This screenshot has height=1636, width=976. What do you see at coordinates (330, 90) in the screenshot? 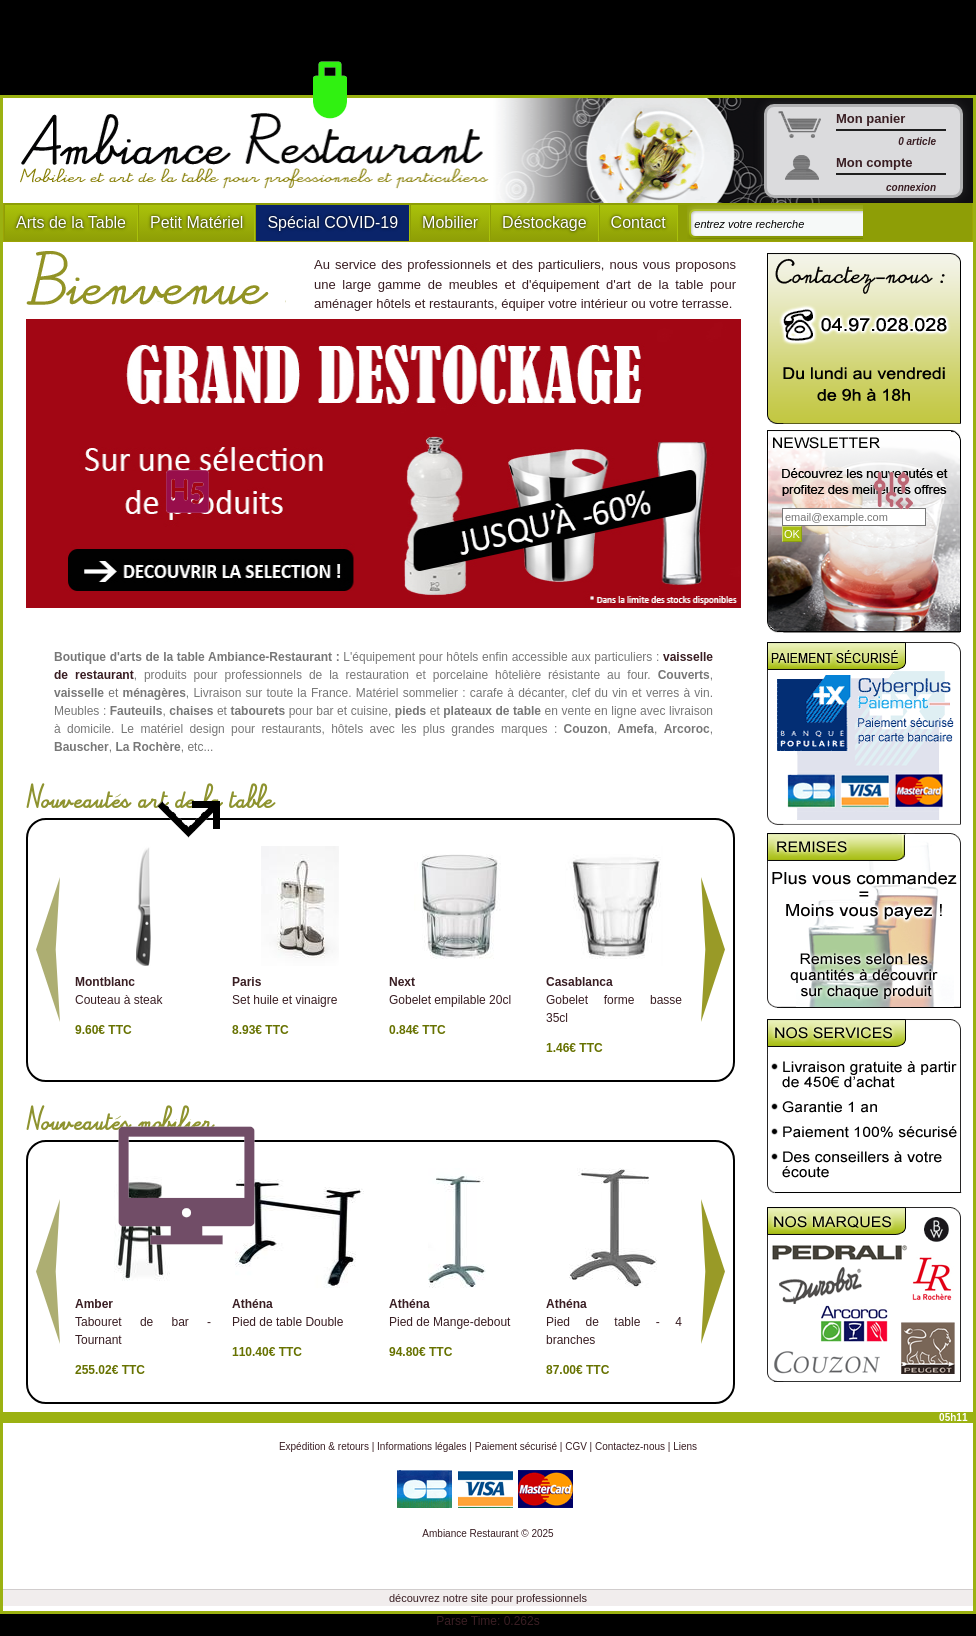
I see `connect a USB device` at bounding box center [330, 90].